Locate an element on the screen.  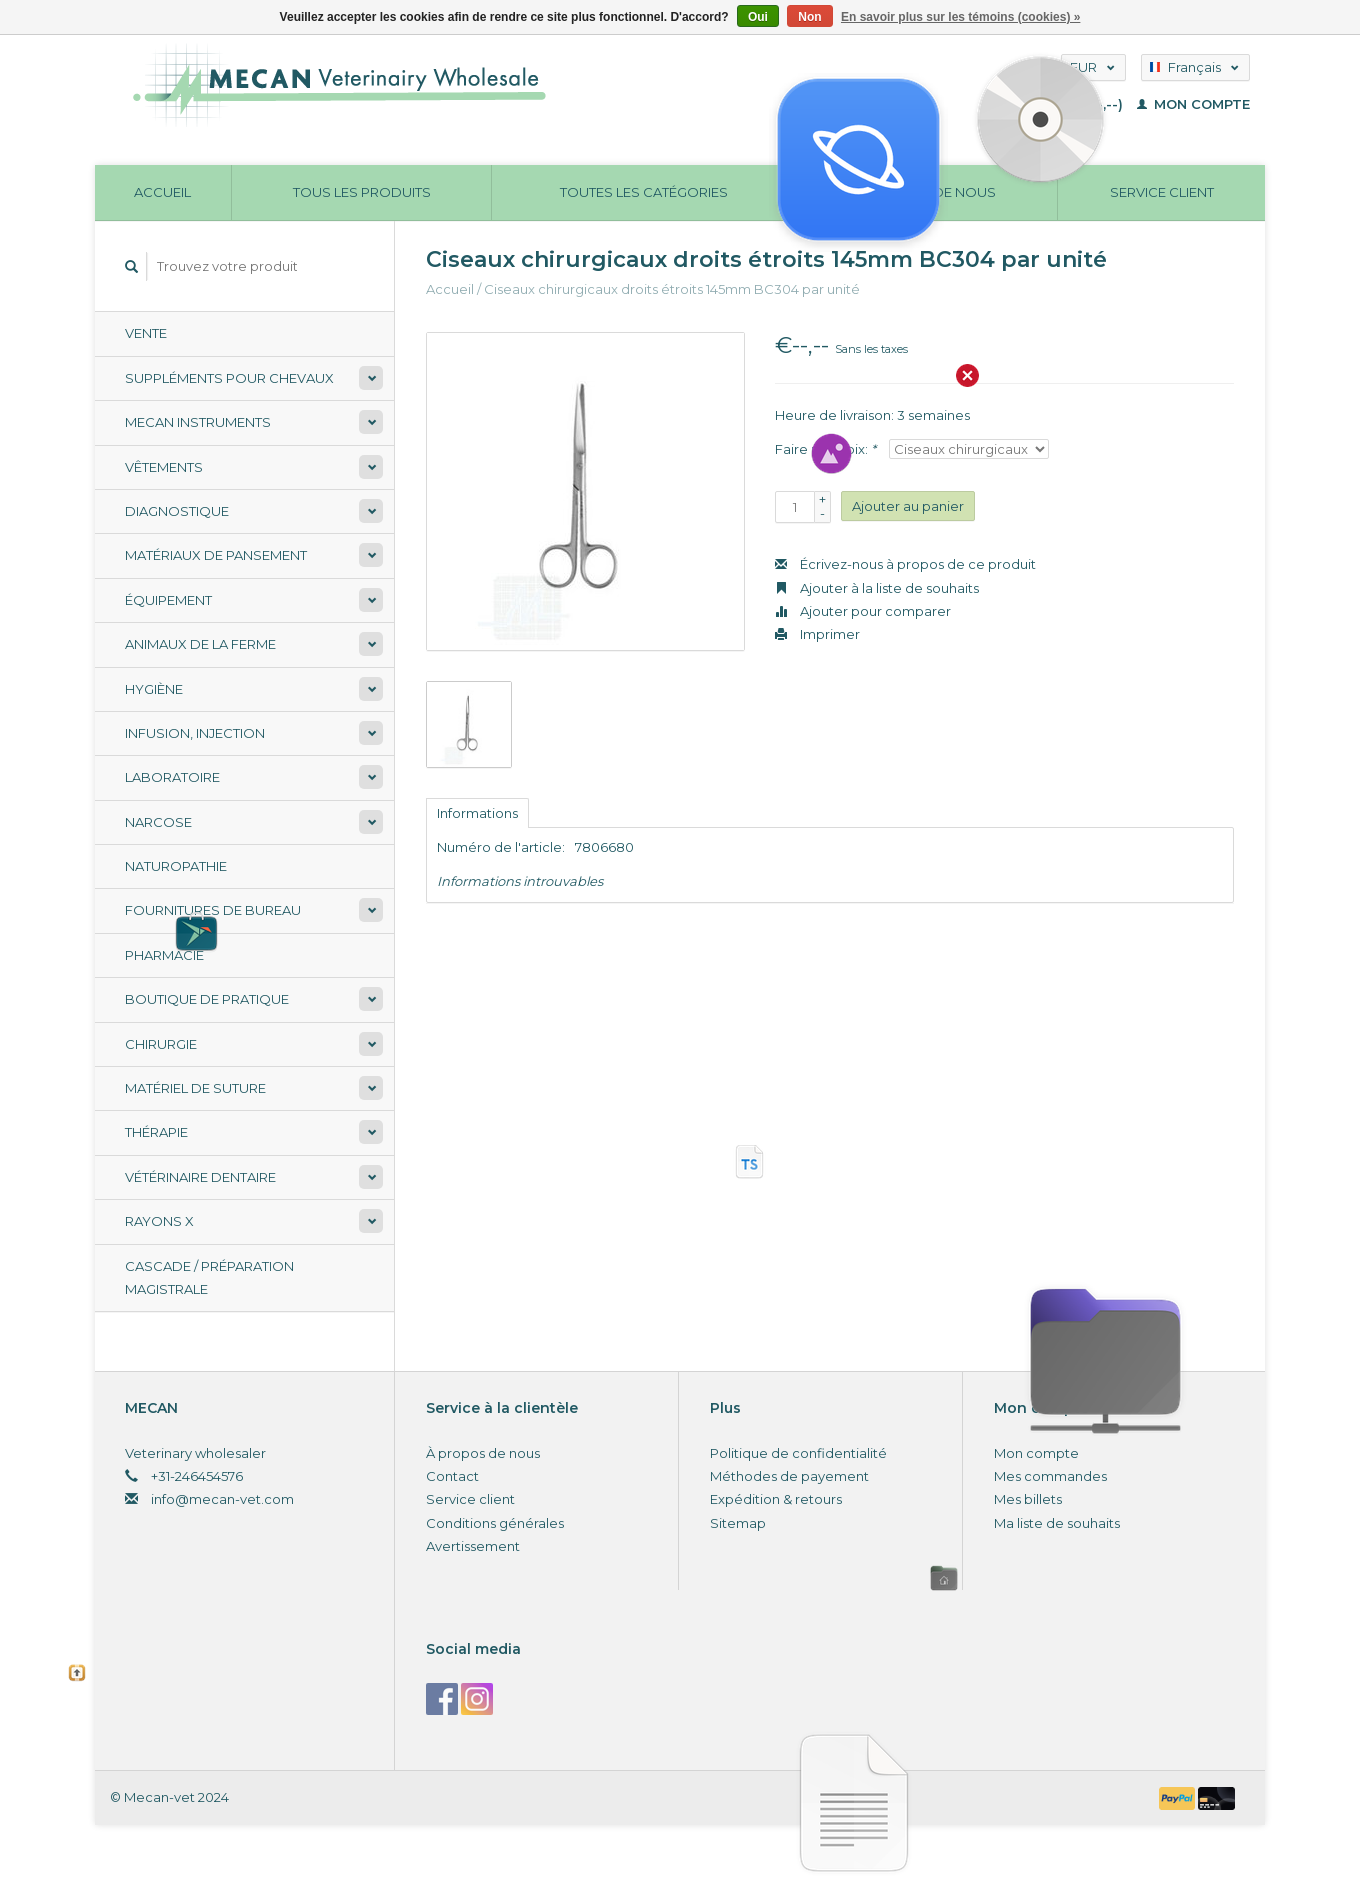
indicates a DVD-ROM drive or disc is located at coordinates (1040, 119).